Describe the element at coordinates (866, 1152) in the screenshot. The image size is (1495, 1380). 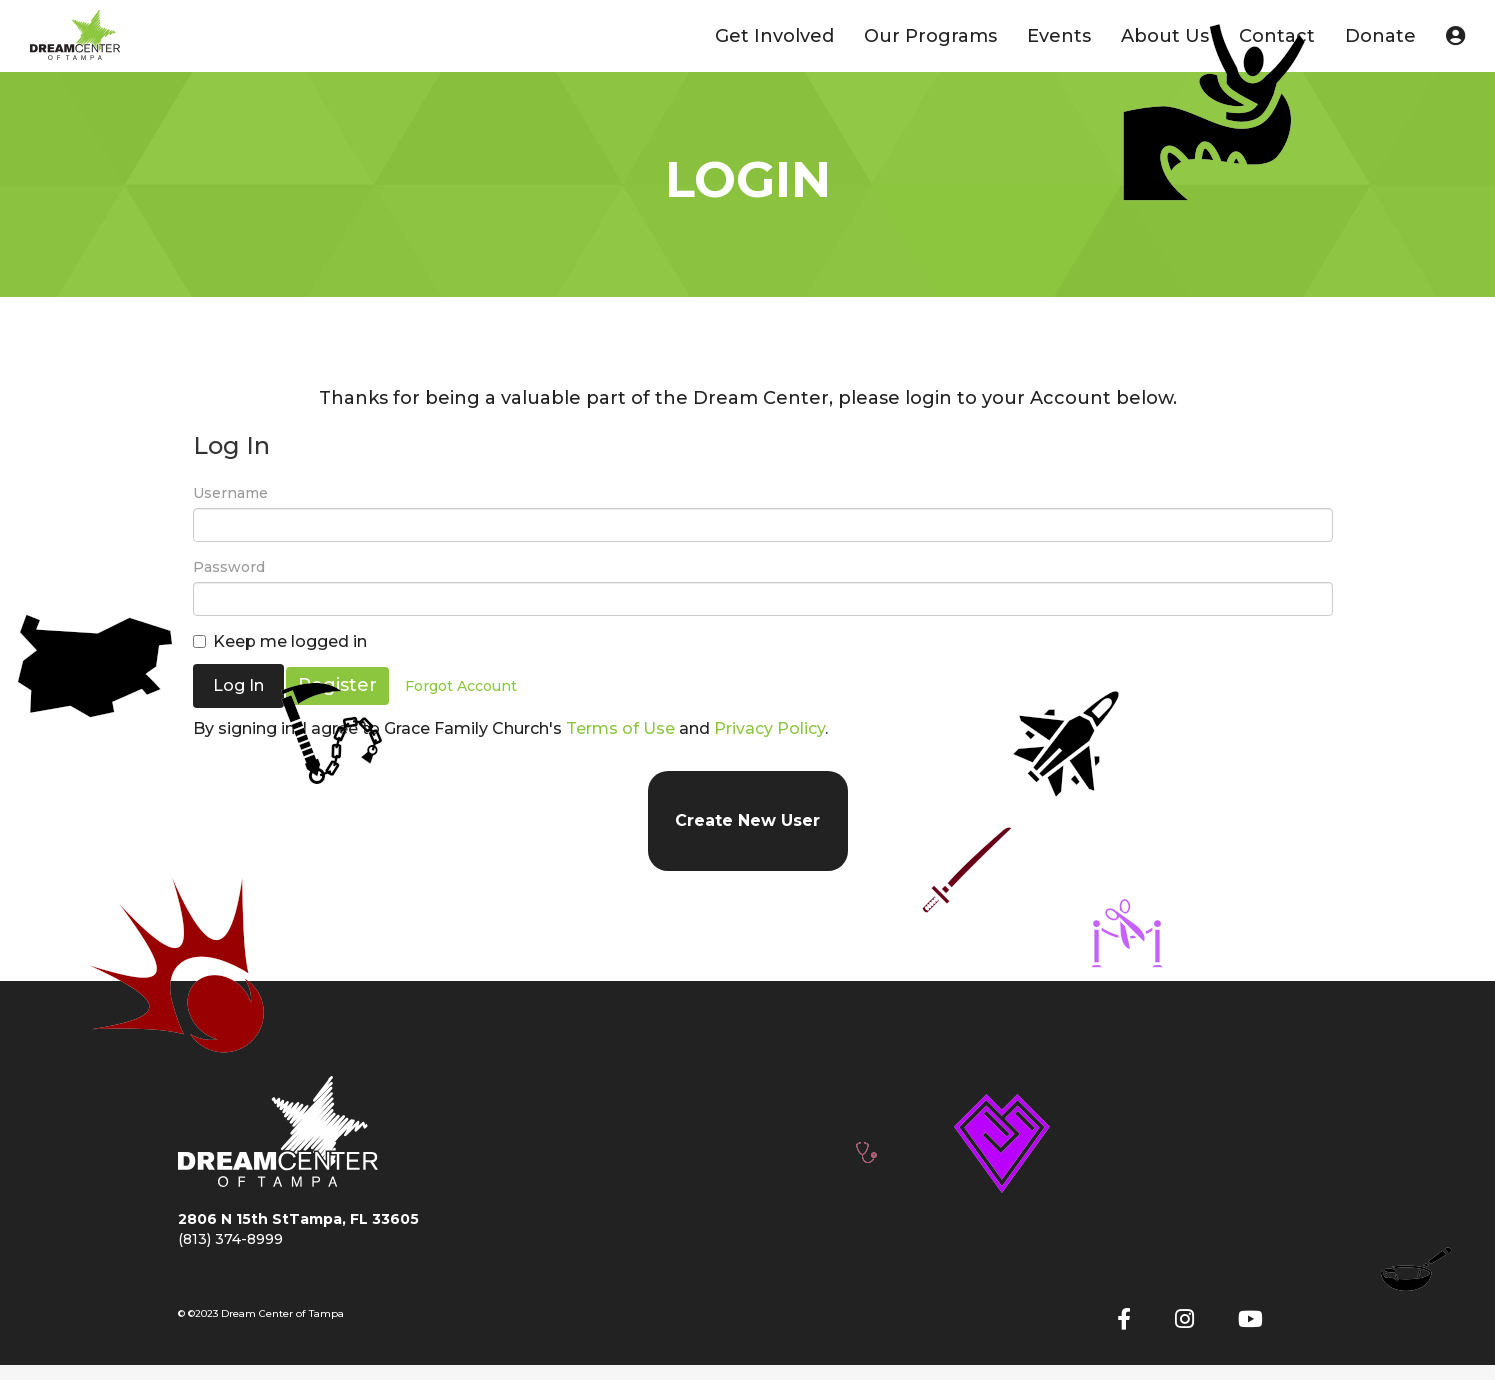
I see `access health or medical features` at that location.